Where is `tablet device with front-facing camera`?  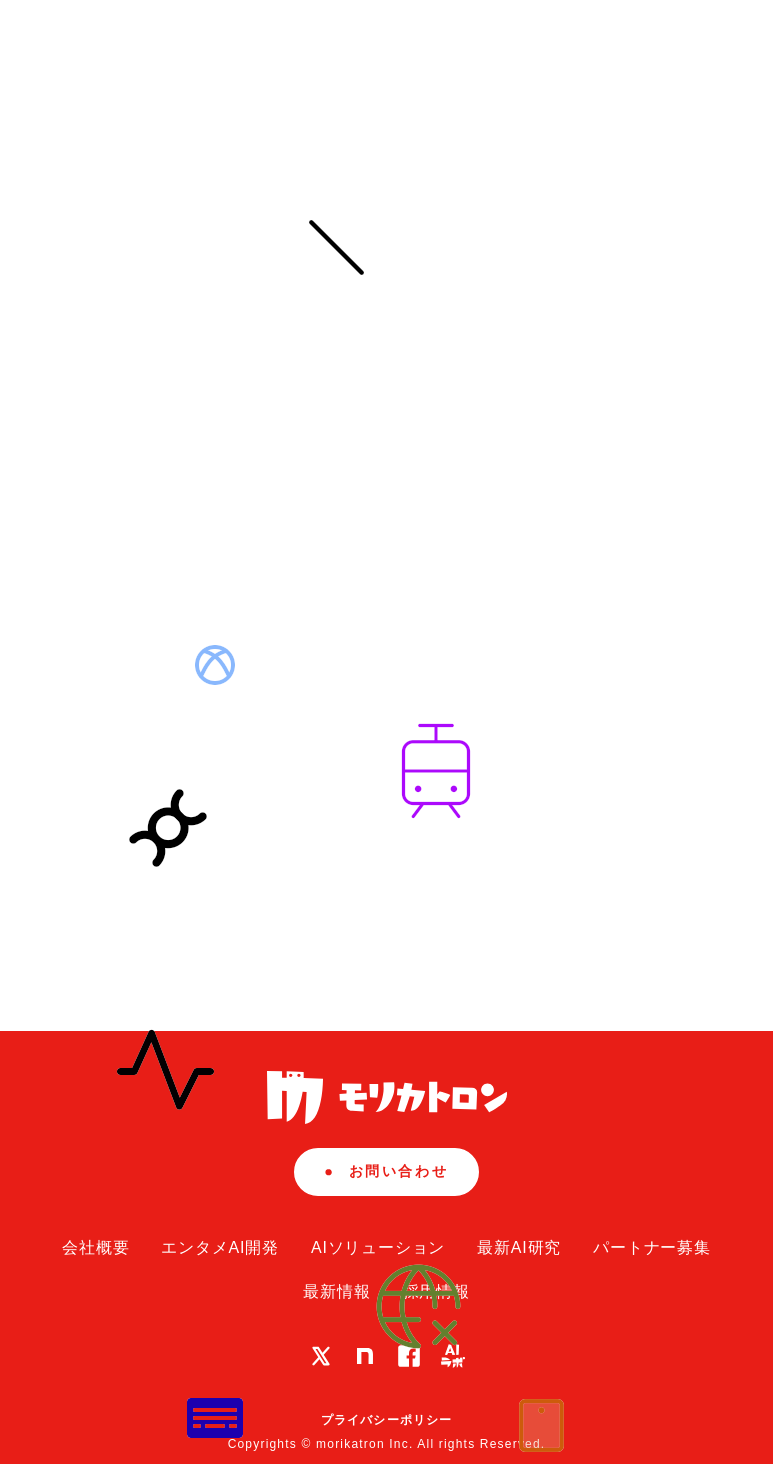 tablet device with front-facing camera is located at coordinates (541, 1425).